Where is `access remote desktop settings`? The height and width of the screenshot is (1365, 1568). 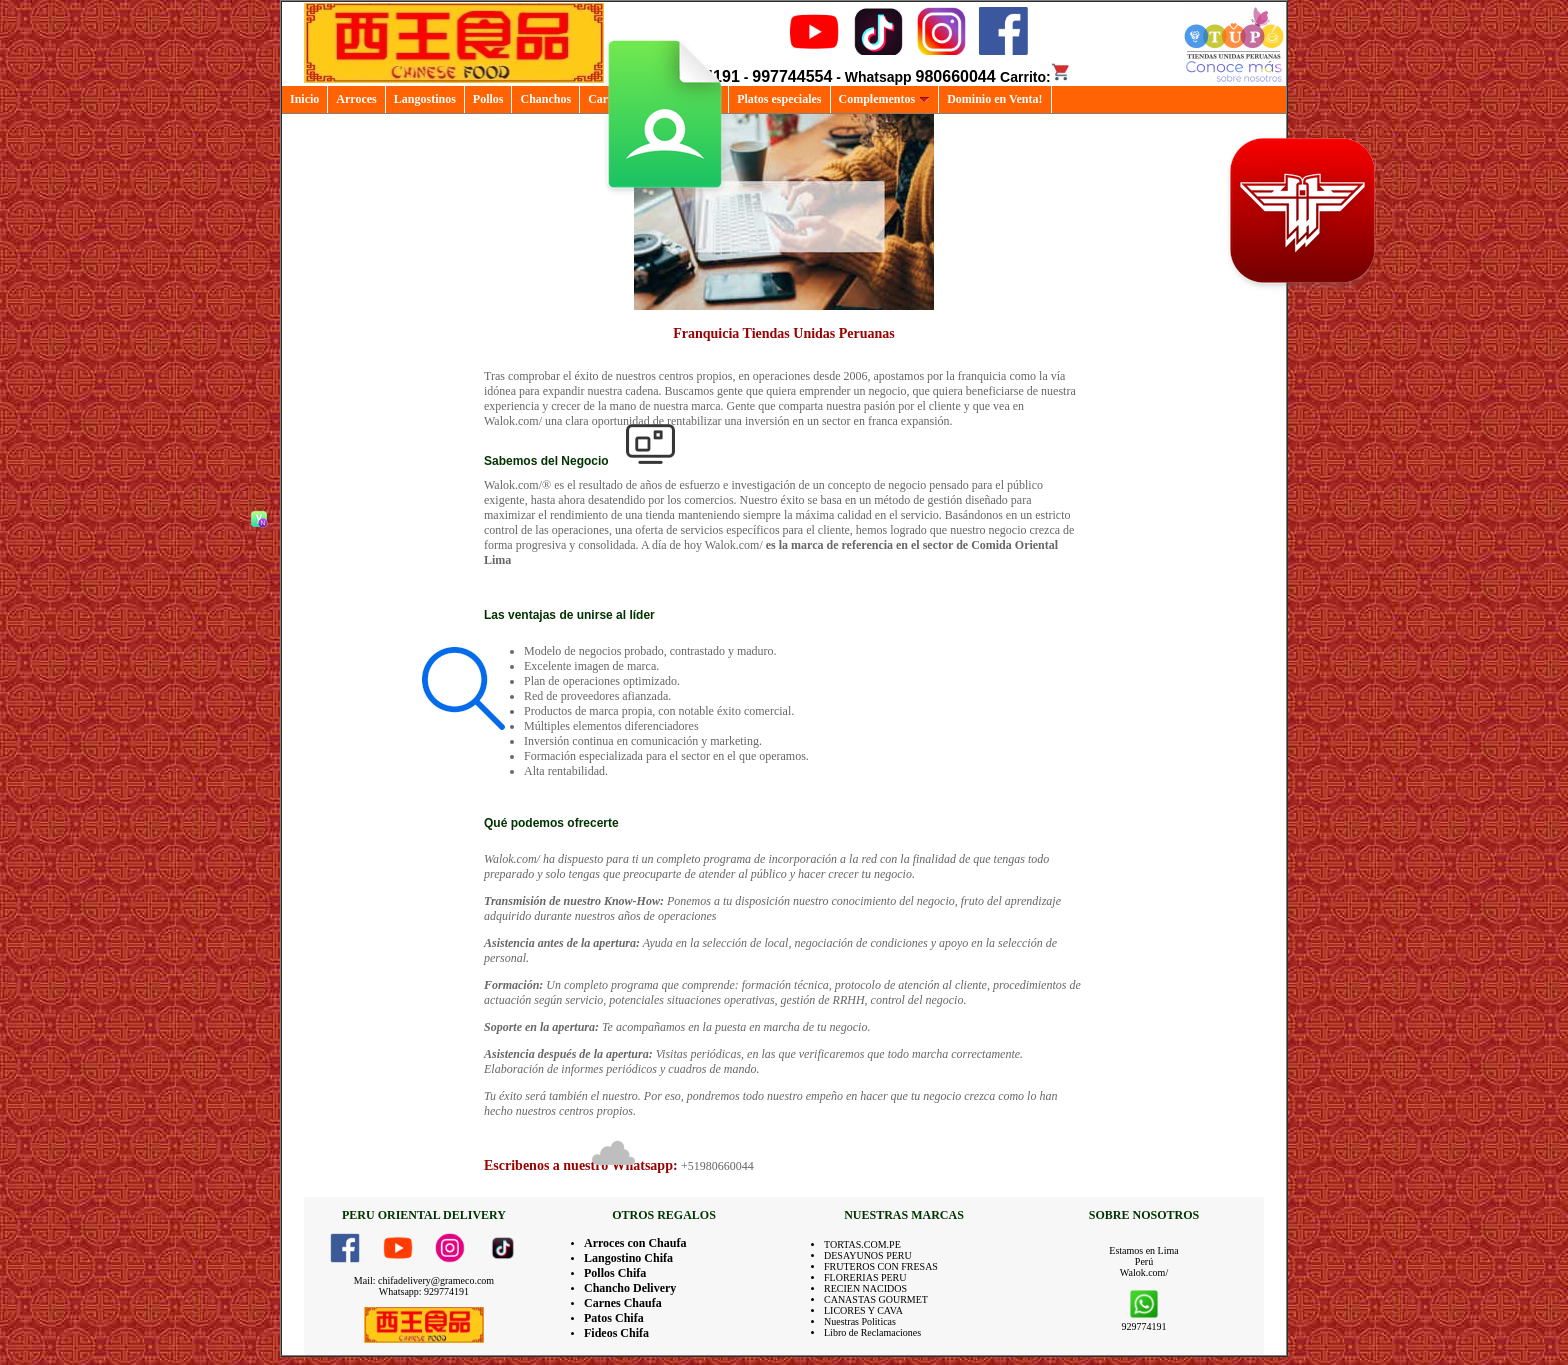
access remote desktop settings is located at coordinates (650, 442).